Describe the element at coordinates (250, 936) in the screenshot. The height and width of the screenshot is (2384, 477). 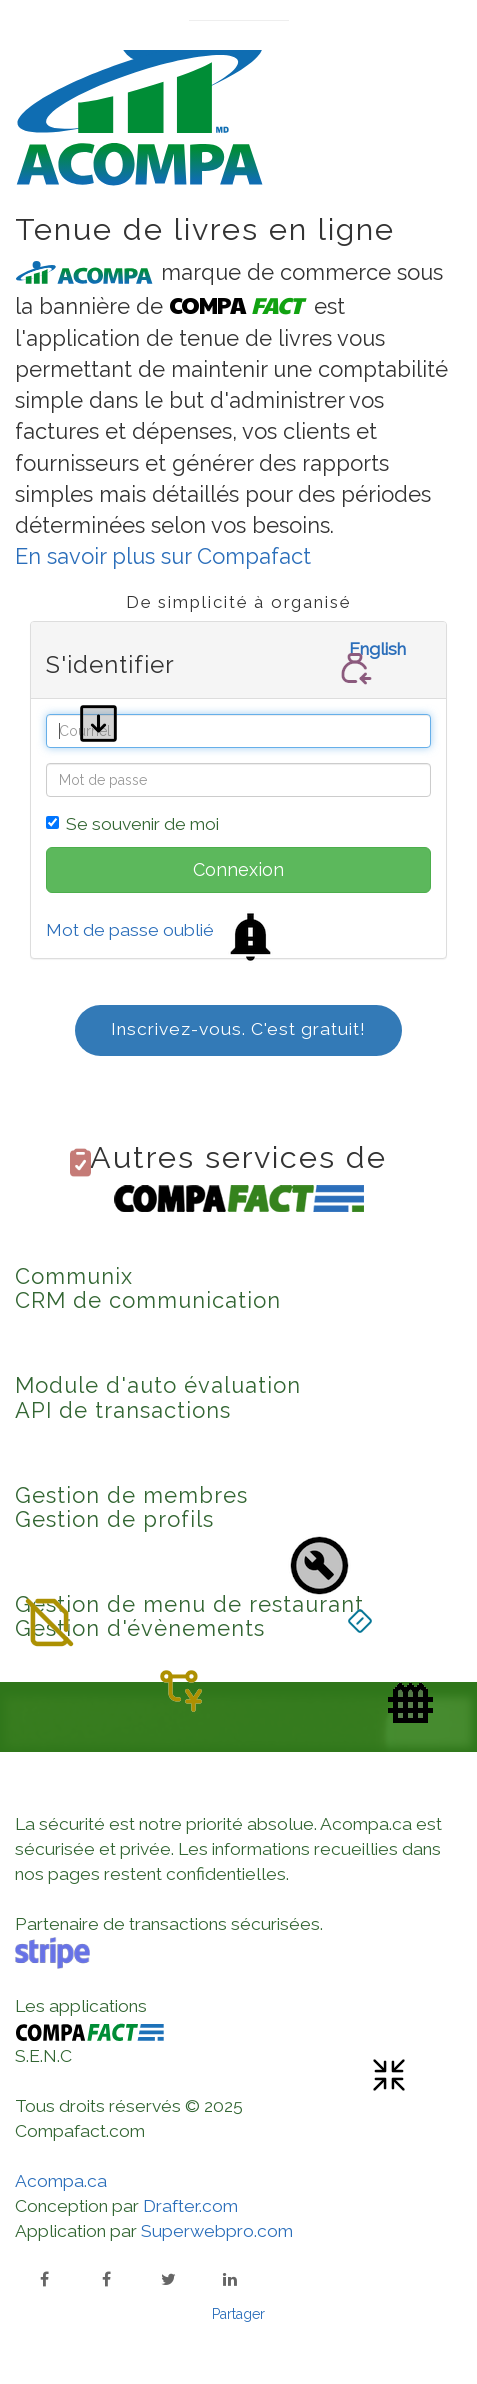
I see `important notification requiring attention` at that location.